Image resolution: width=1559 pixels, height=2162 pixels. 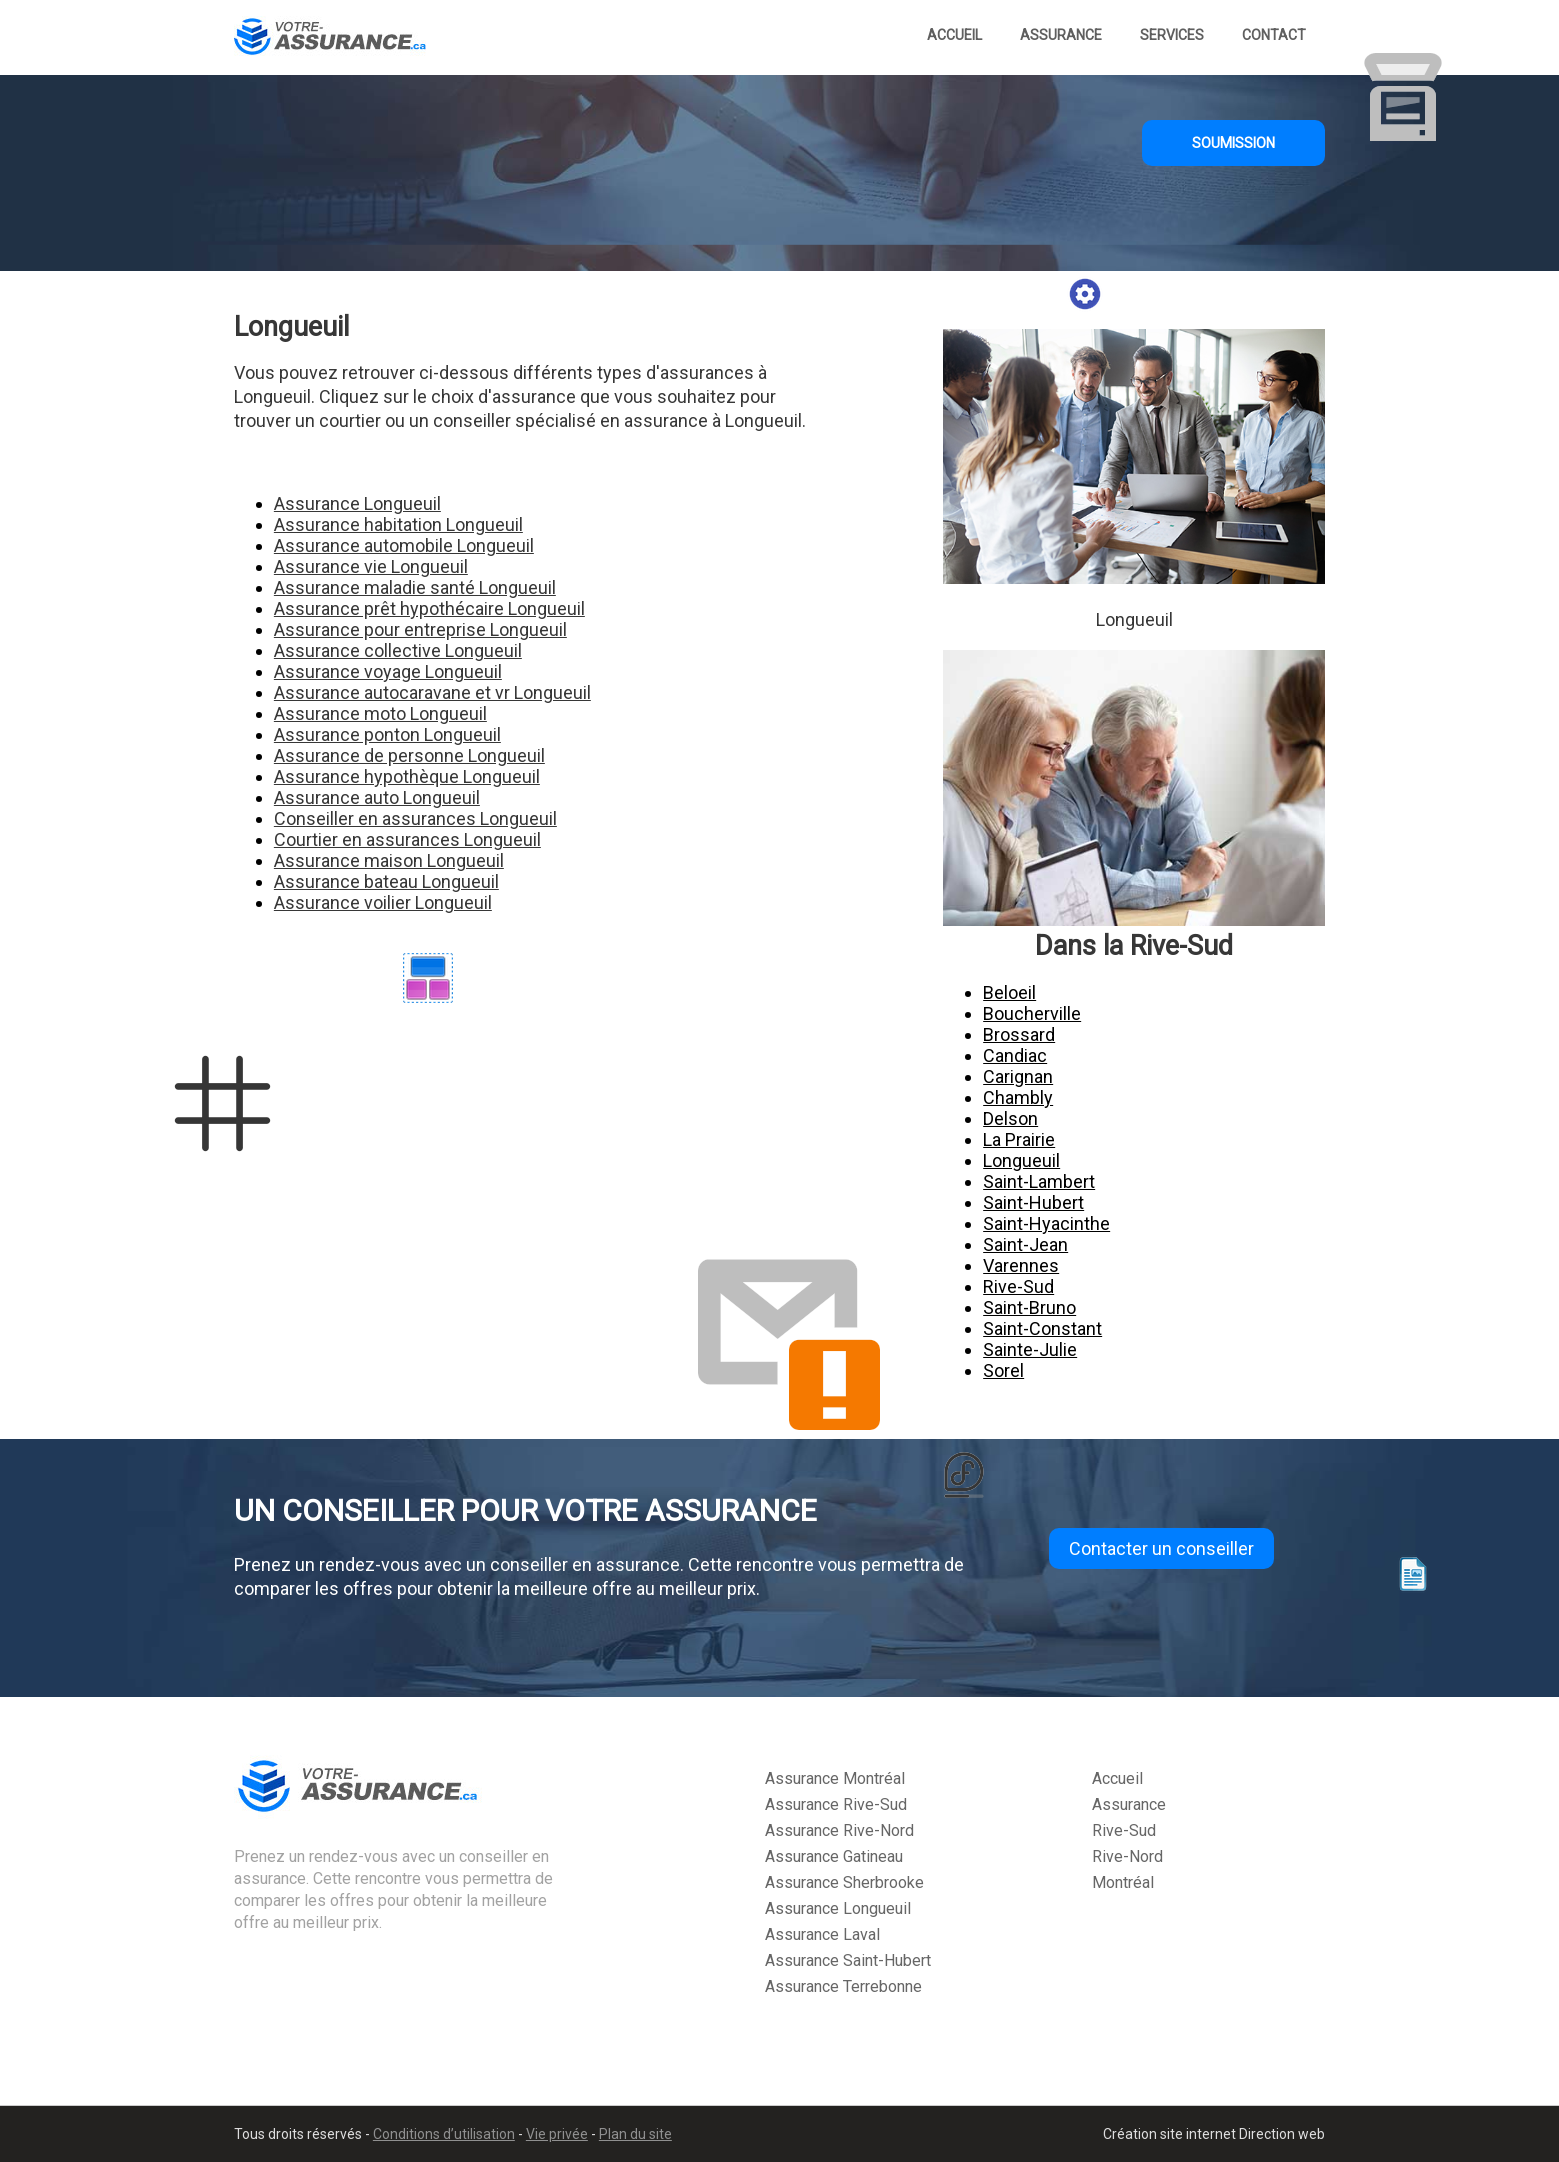 I want to click on select all items in the current view, so click(x=428, y=978).